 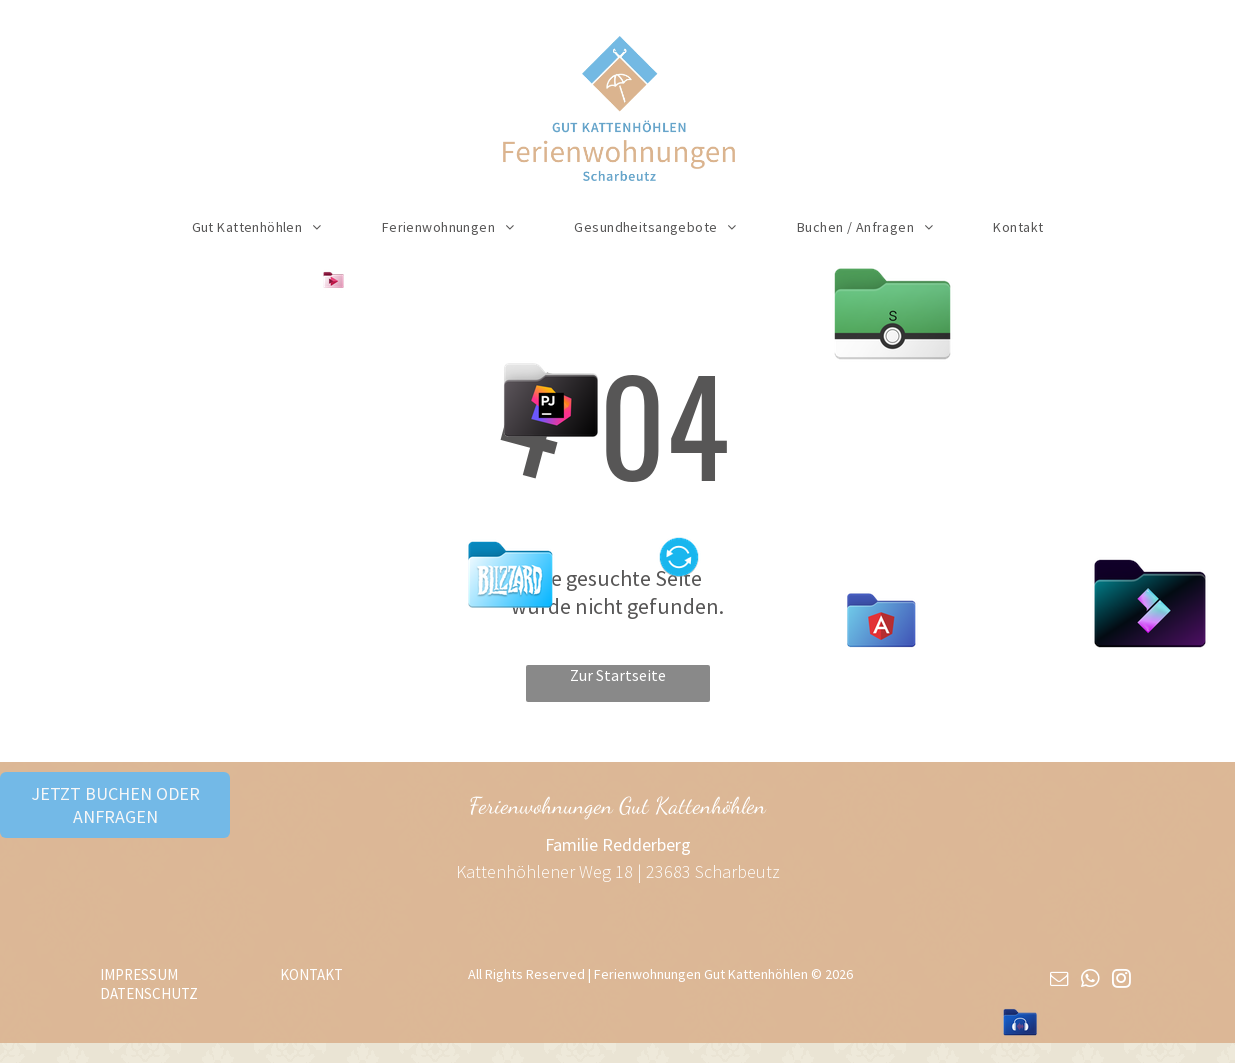 What do you see at coordinates (550, 402) in the screenshot?
I see `open jetbrains projector project folder` at bounding box center [550, 402].